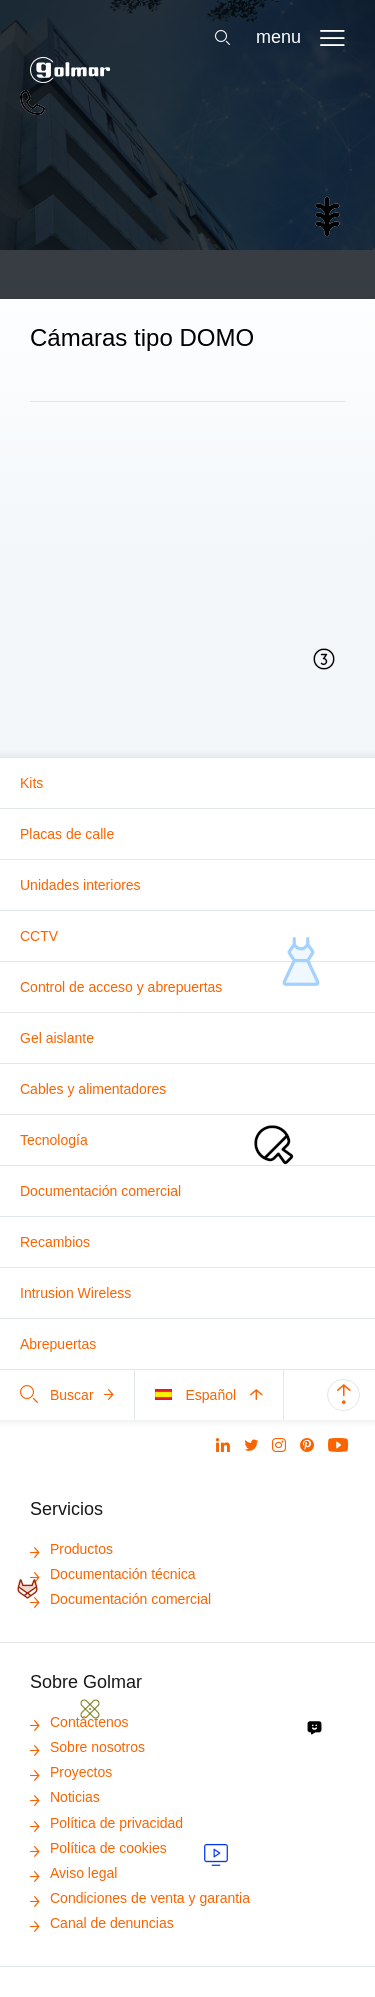  Describe the element at coordinates (327, 217) in the screenshot. I see `view growth metrics or analytics` at that location.